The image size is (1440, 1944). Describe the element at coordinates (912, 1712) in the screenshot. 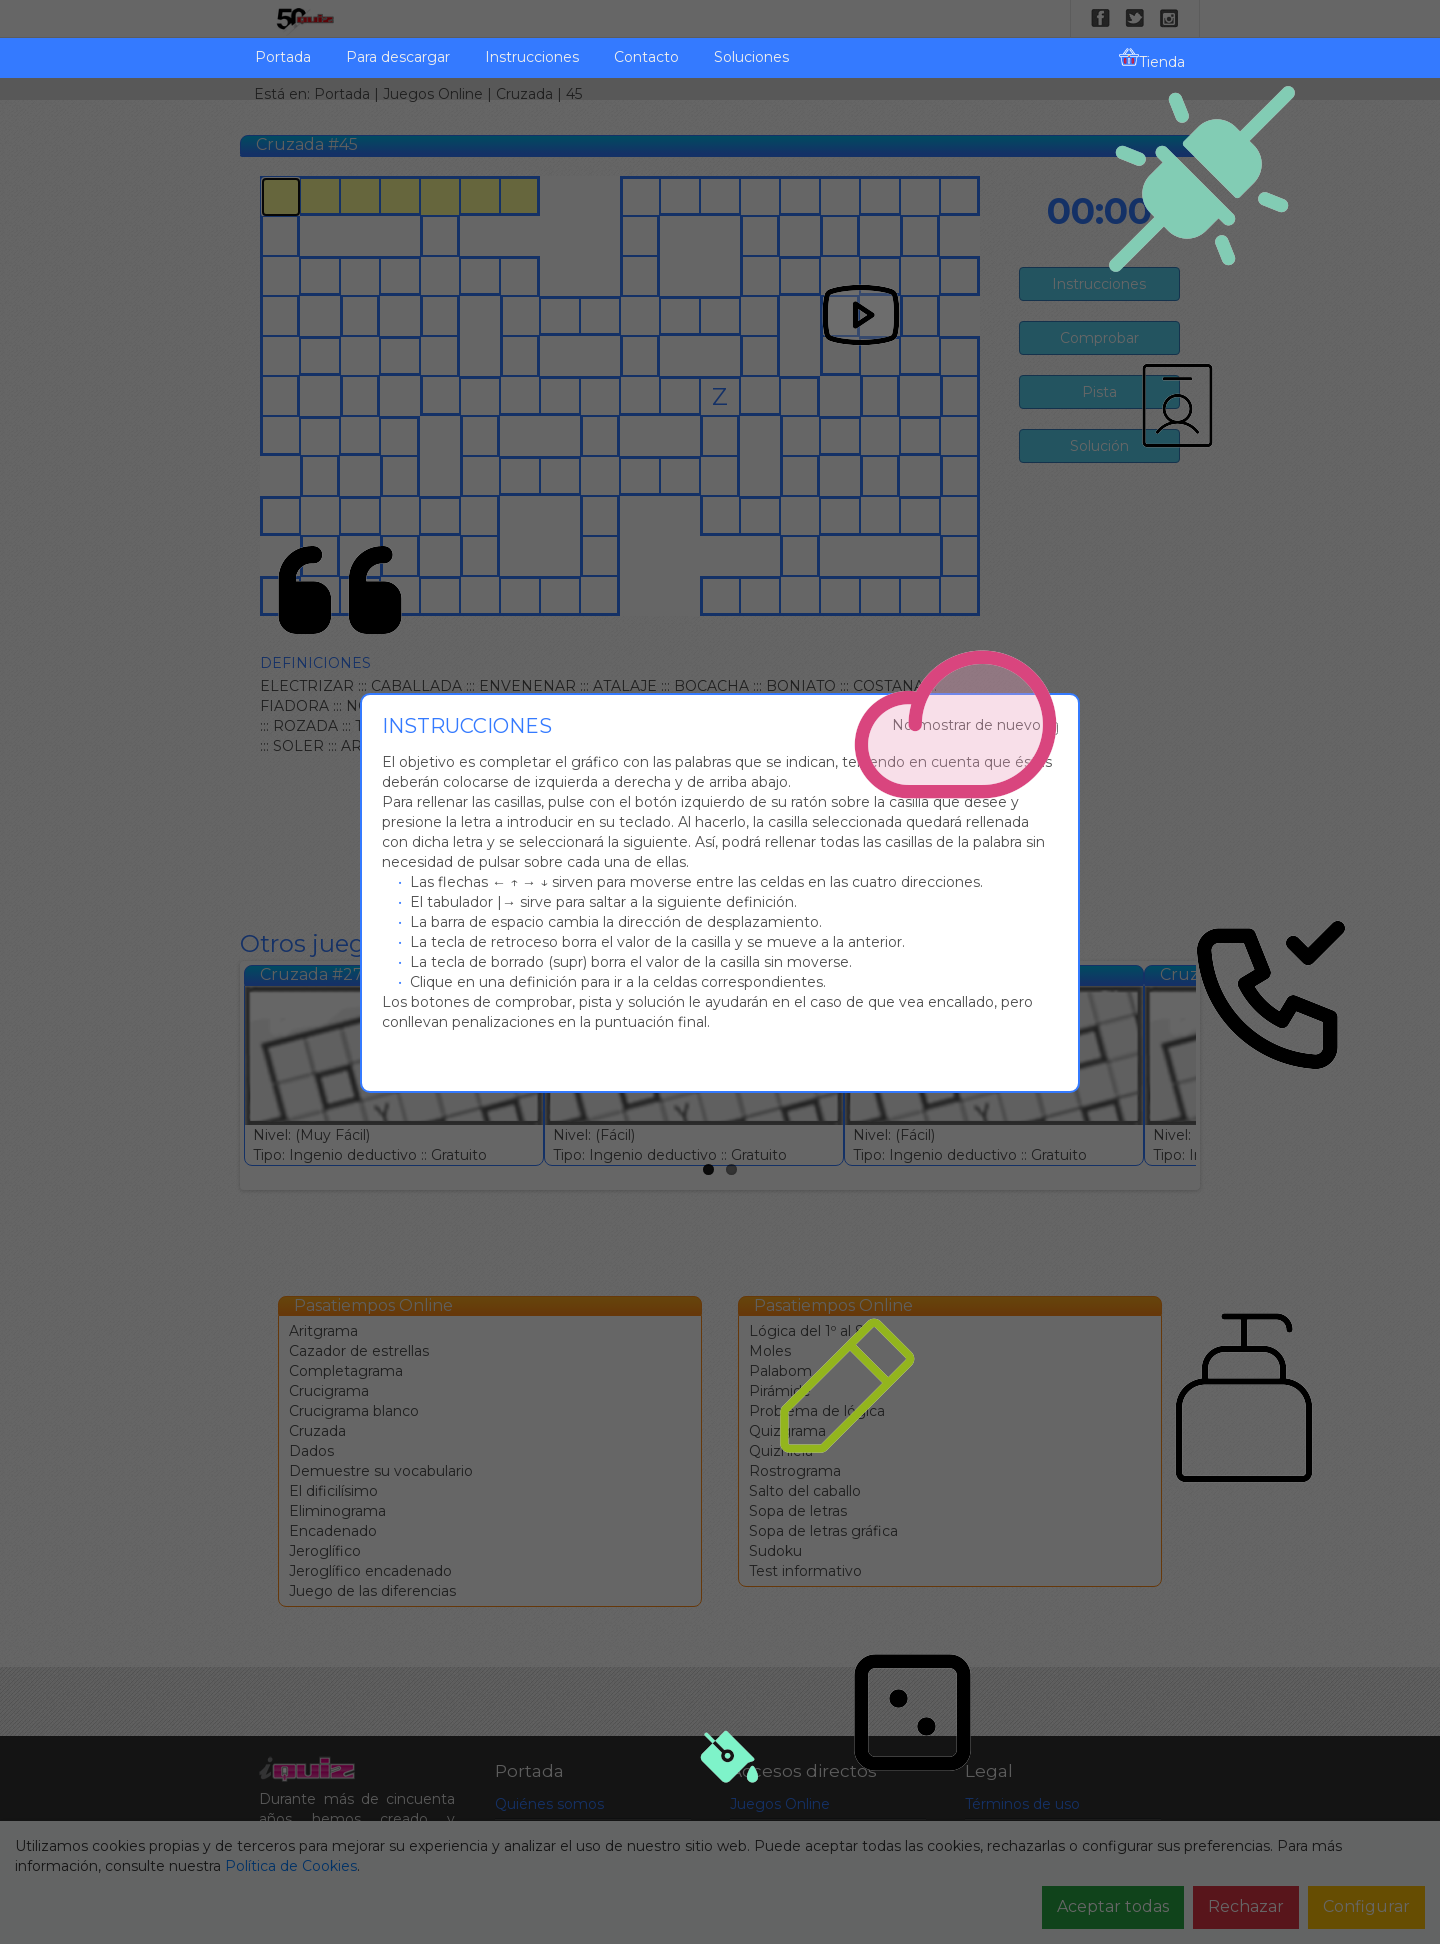

I see `roll dice or generate random number` at that location.